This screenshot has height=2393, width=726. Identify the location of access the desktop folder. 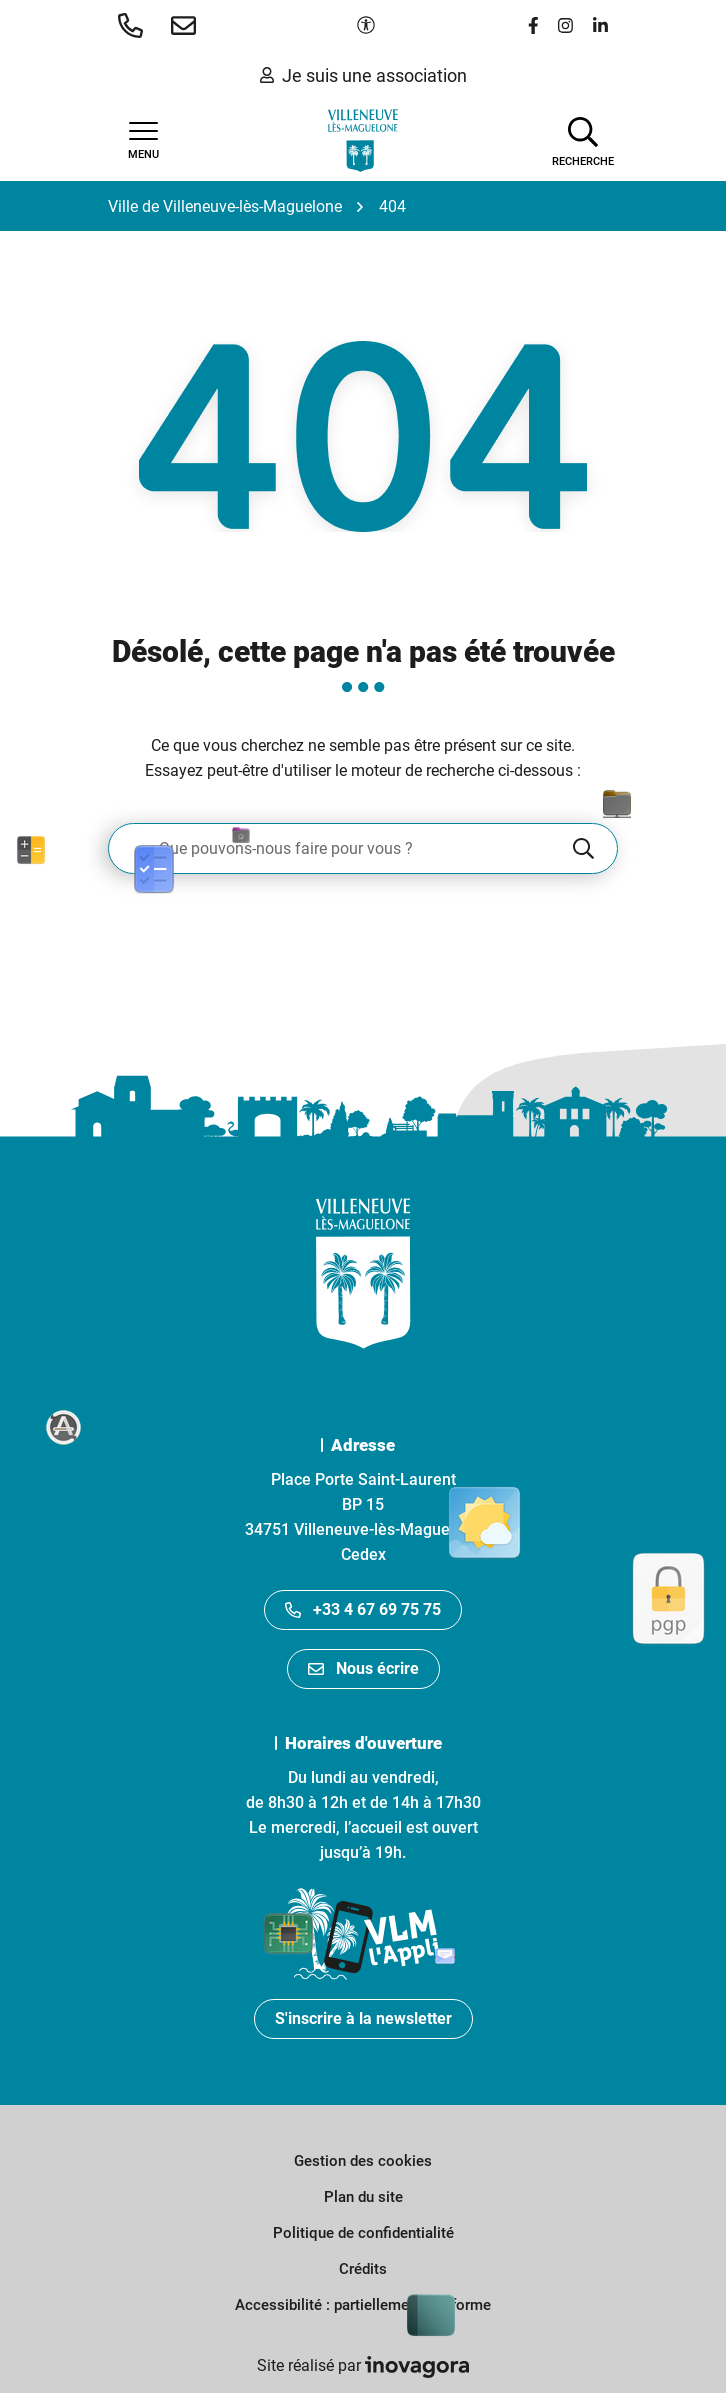
(431, 2314).